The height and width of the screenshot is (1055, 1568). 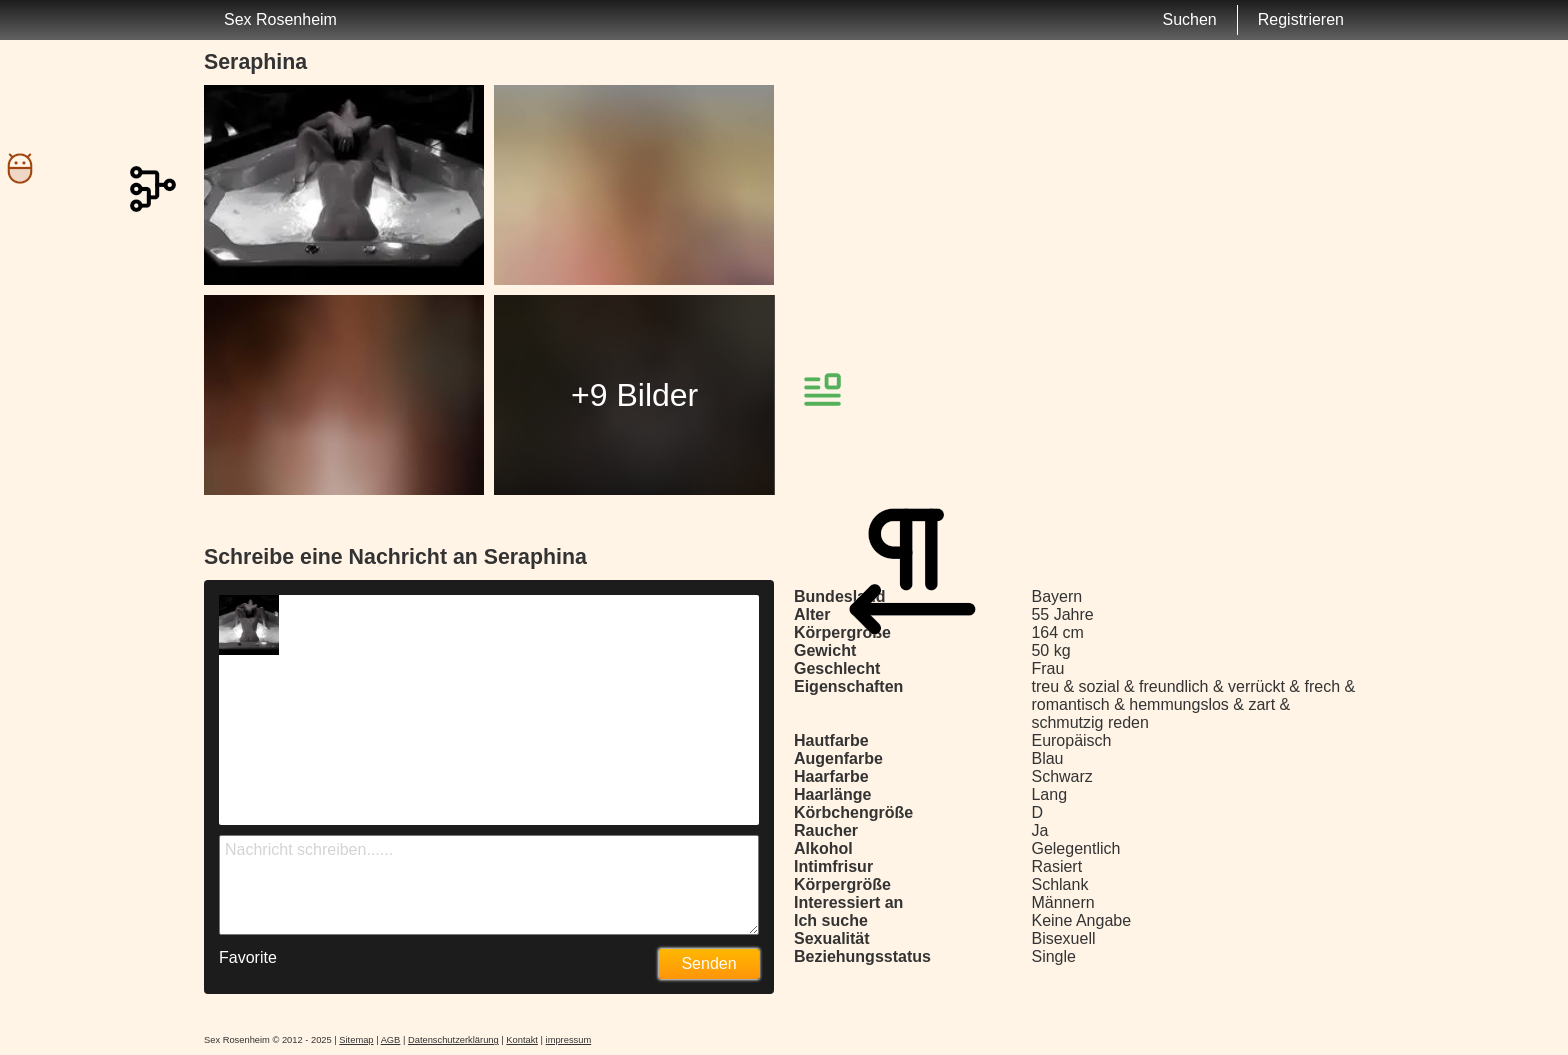 I want to click on align element to the right of text, so click(x=822, y=389).